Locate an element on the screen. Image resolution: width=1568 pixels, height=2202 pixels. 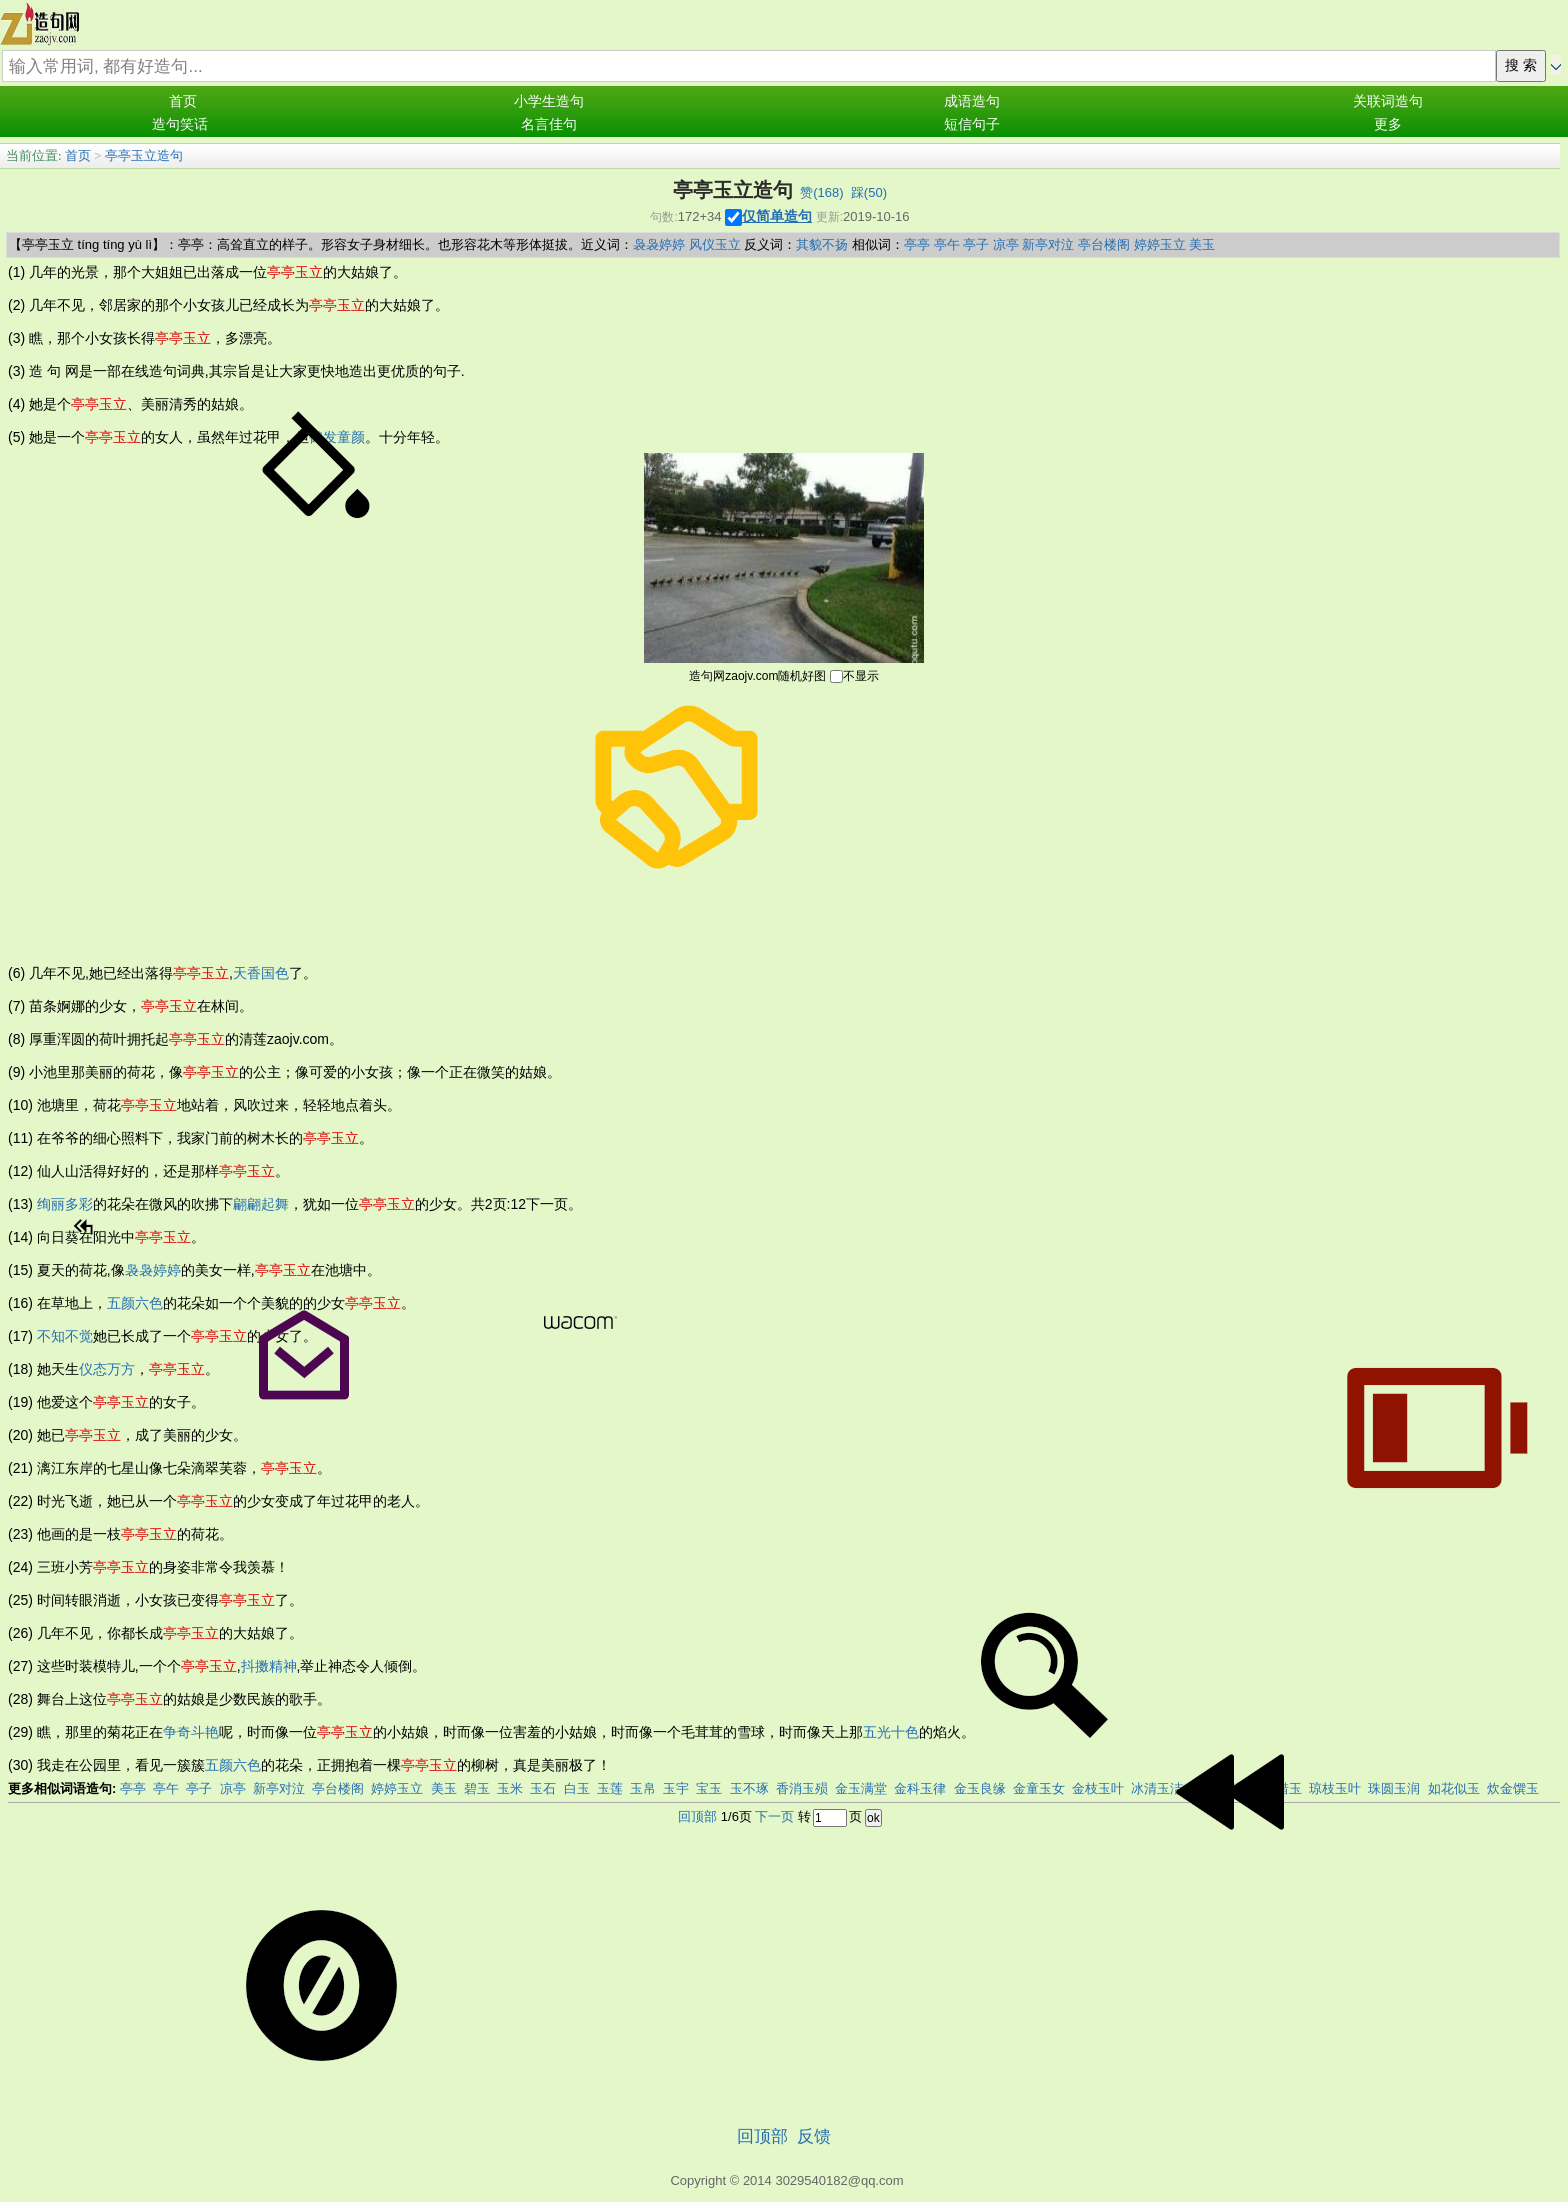
view an opened email message is located at coordinates (304, 1359).